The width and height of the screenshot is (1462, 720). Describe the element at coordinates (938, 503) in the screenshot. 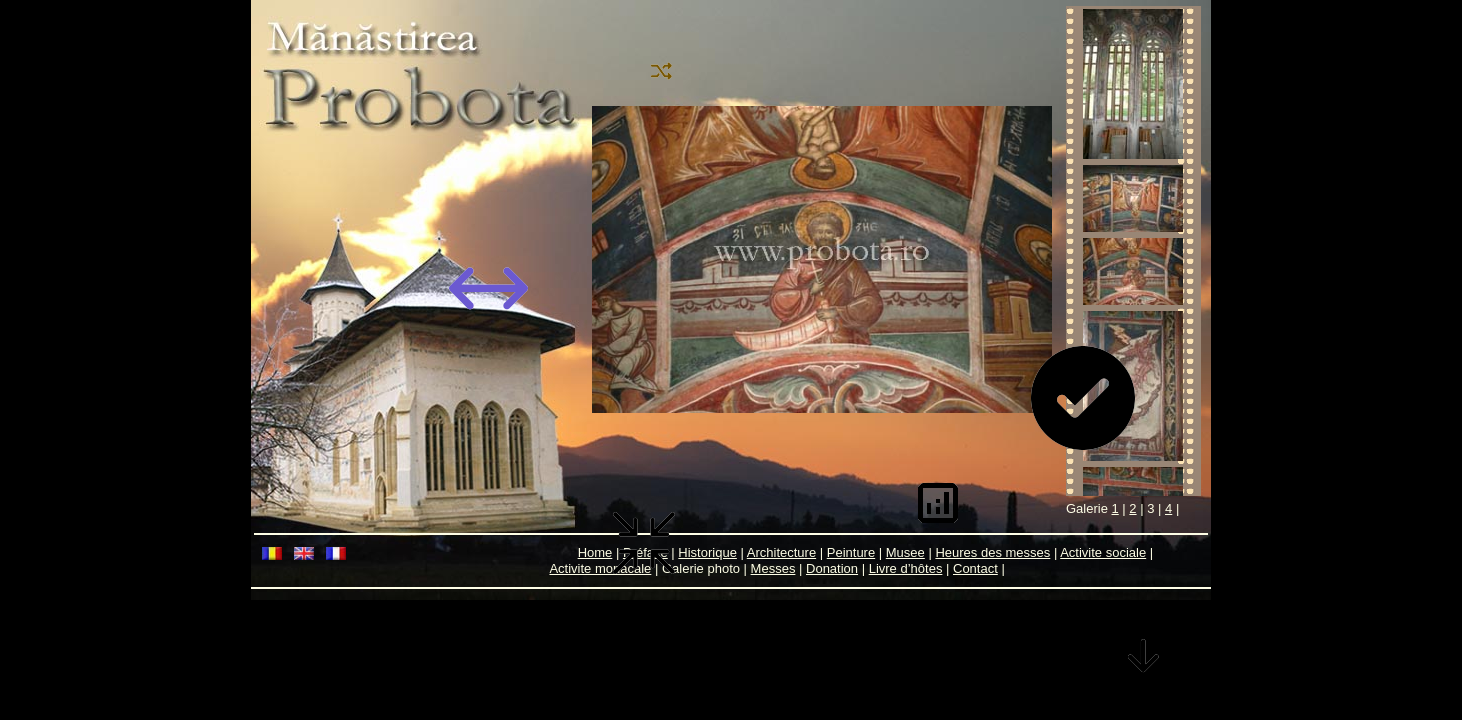

I see `view analytics and statistics` at that location.